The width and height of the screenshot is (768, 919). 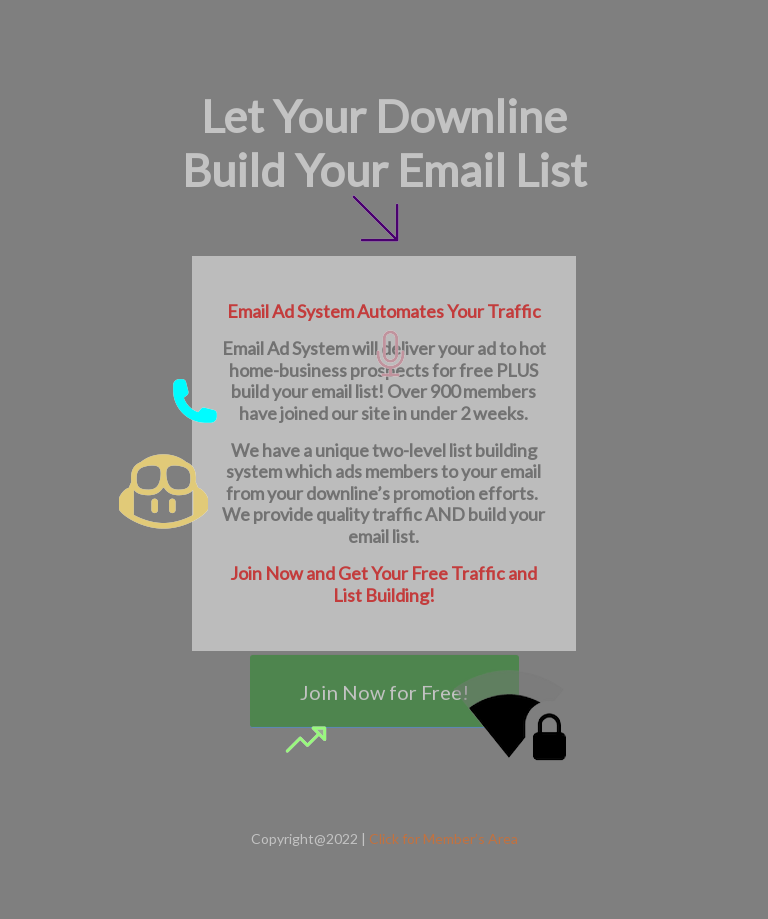 I want to click on access github copilot ai assistant, so click(x=163, y=491).